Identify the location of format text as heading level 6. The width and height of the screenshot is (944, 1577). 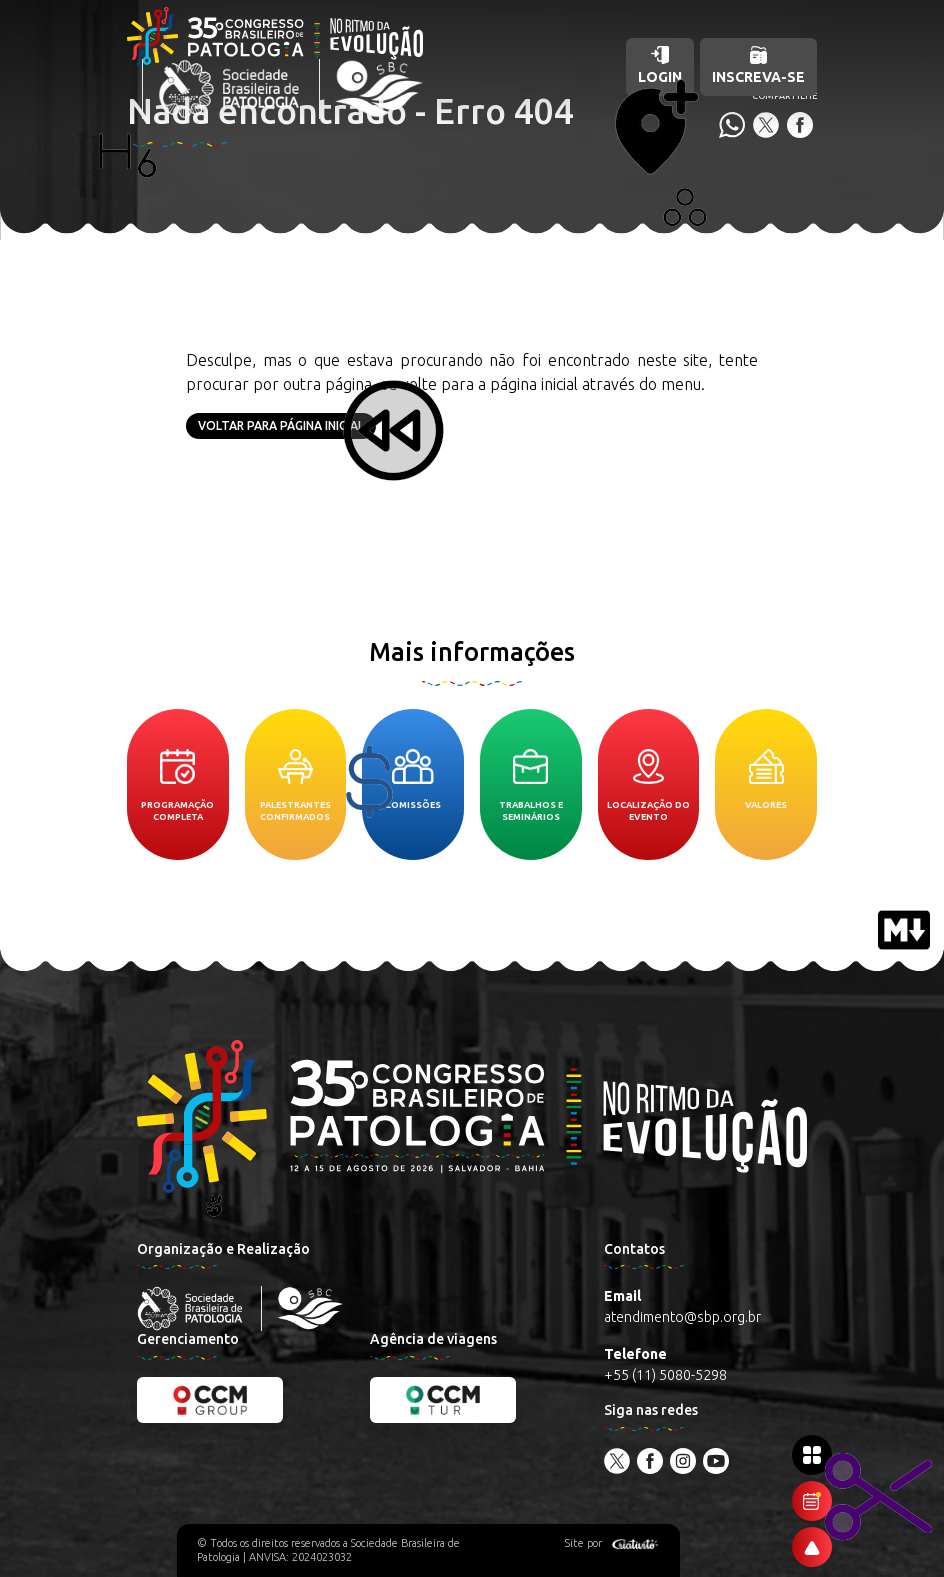
(124, 154).